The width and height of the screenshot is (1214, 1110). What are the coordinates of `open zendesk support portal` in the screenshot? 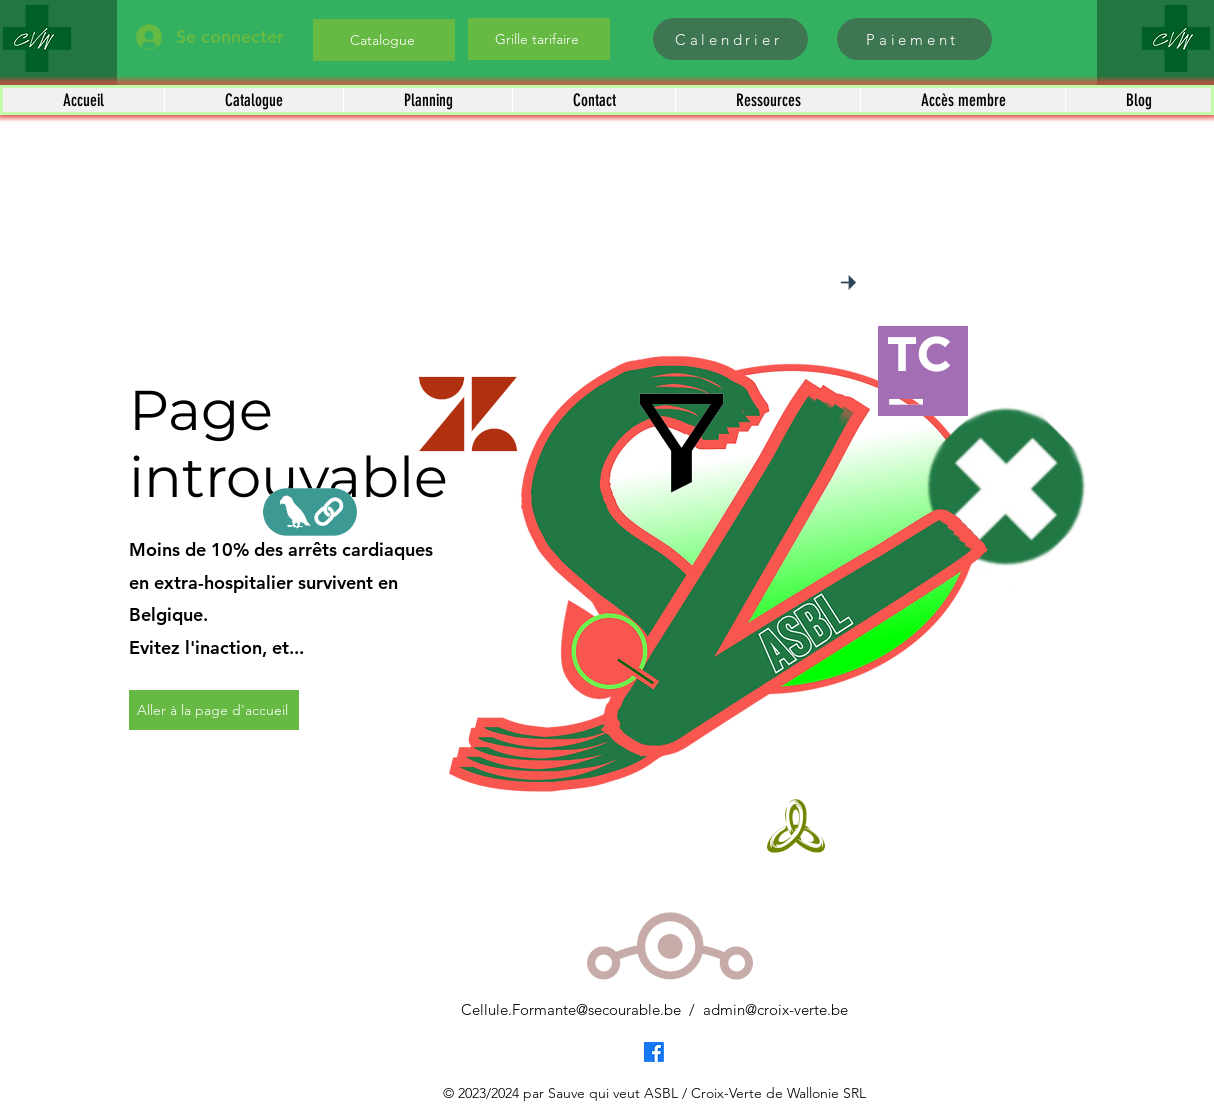 It's located at (468, 414).